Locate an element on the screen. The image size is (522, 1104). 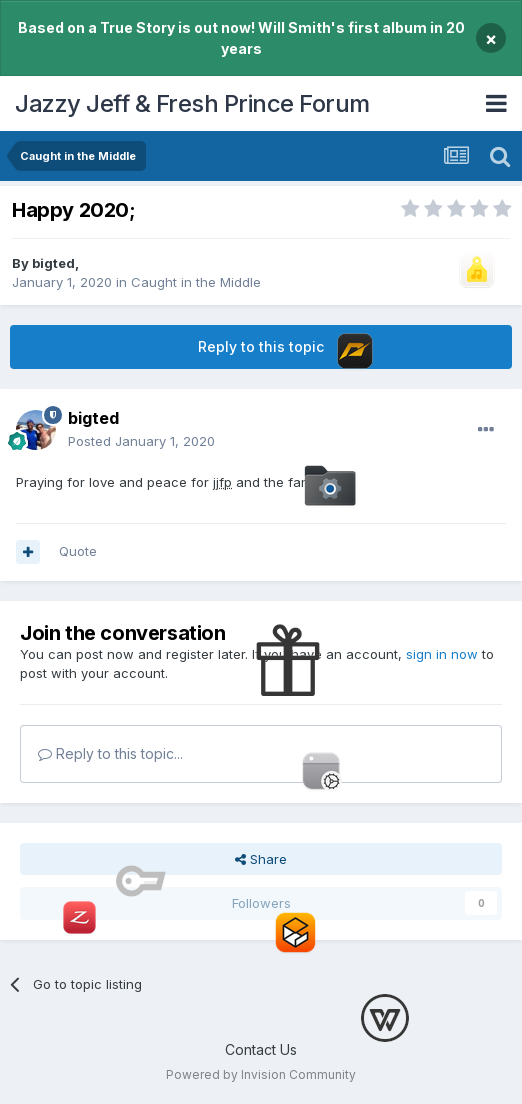
open wps office application is located at coordinates (385, 1018).